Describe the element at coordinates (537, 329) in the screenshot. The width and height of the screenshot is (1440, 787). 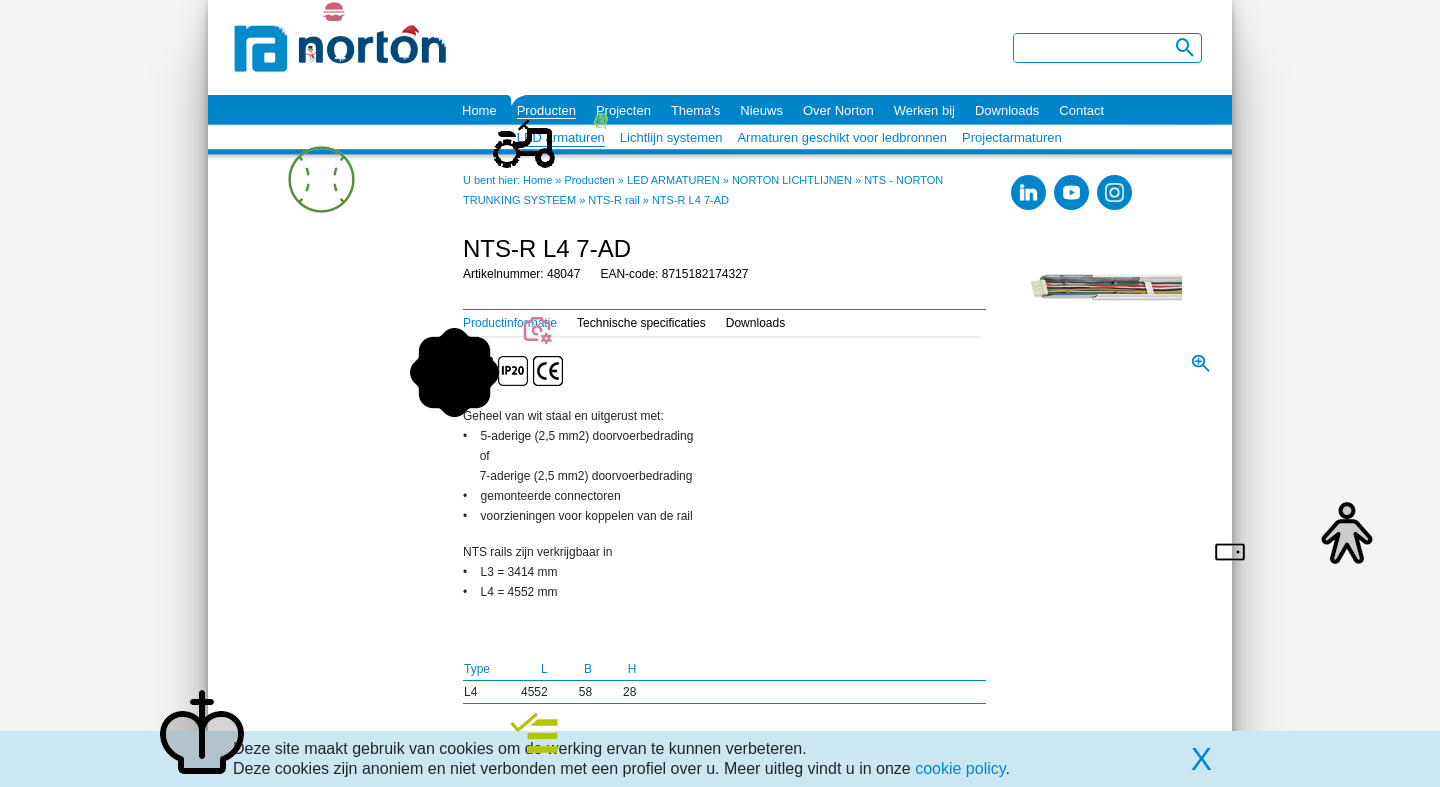
I see `adjust camera settings` at that location.